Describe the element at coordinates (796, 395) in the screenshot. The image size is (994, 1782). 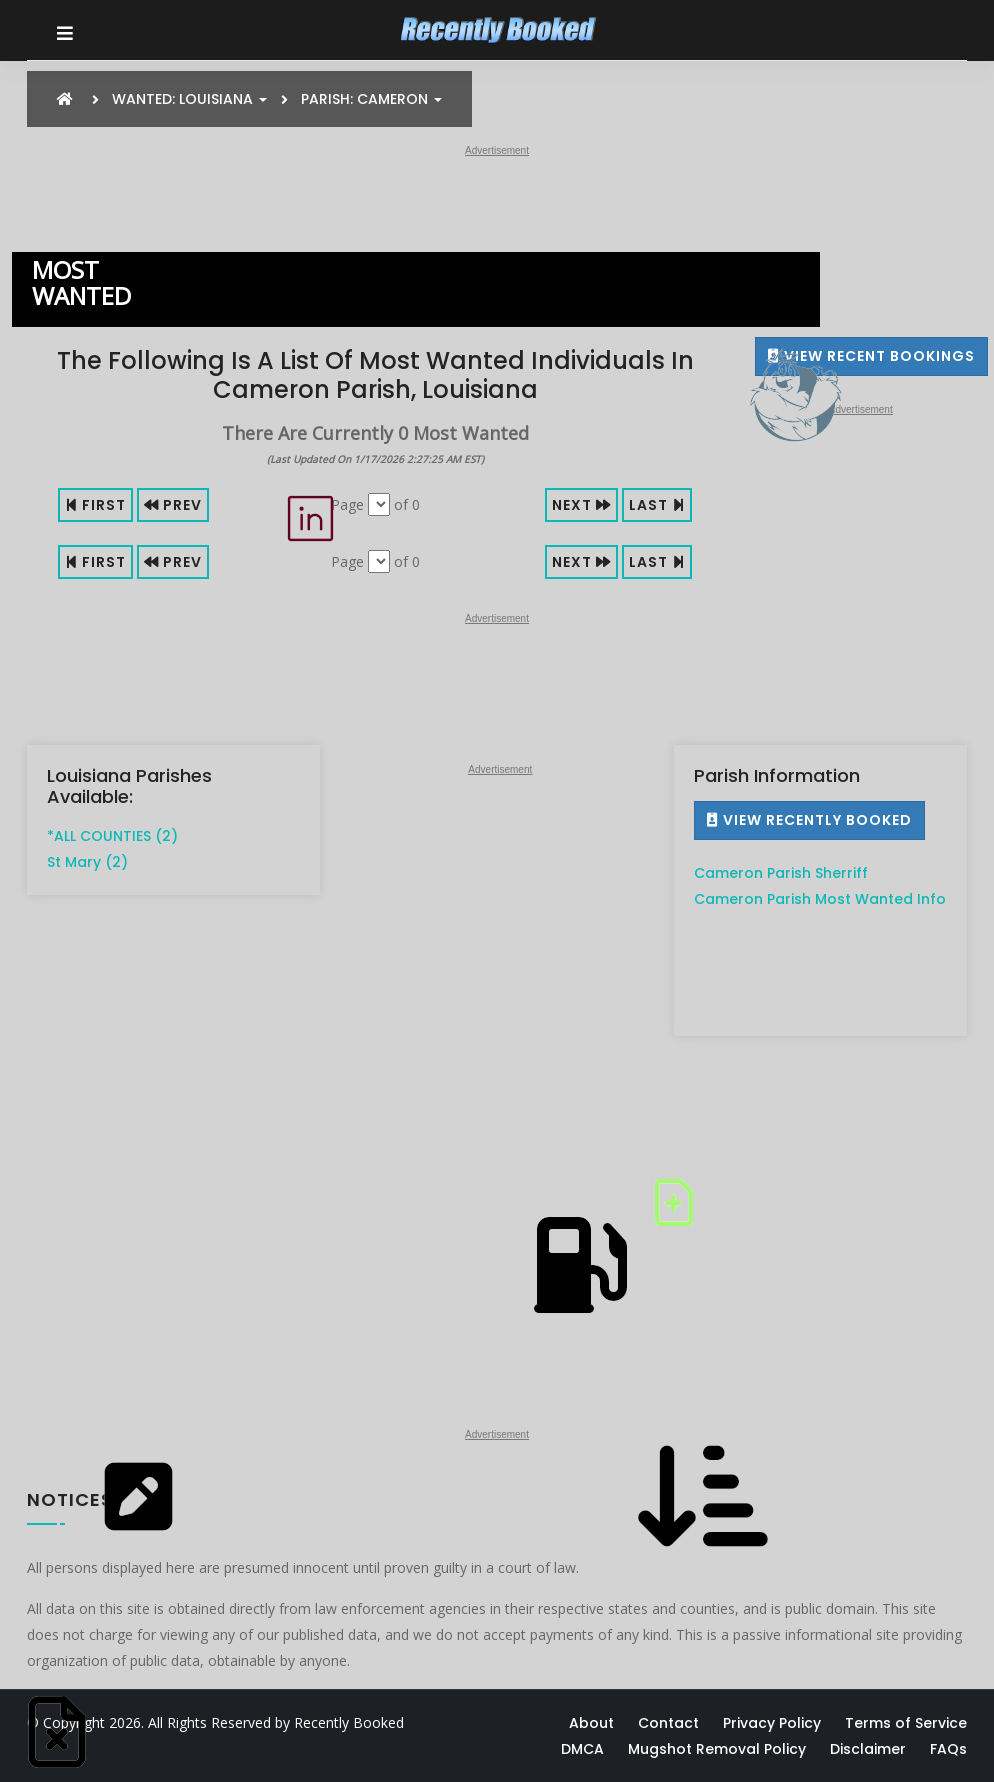
I see `the red yeti brand logo` at that location.